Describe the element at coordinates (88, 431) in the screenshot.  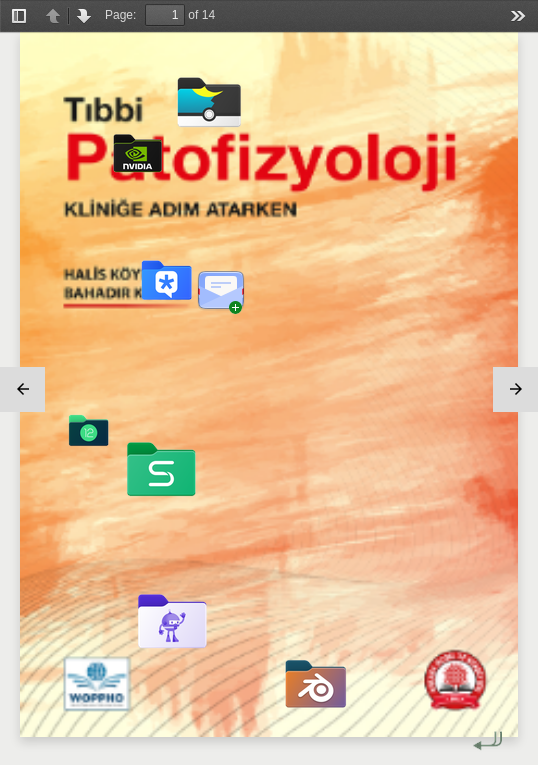
I see `open android 12 system files folder` at that location.